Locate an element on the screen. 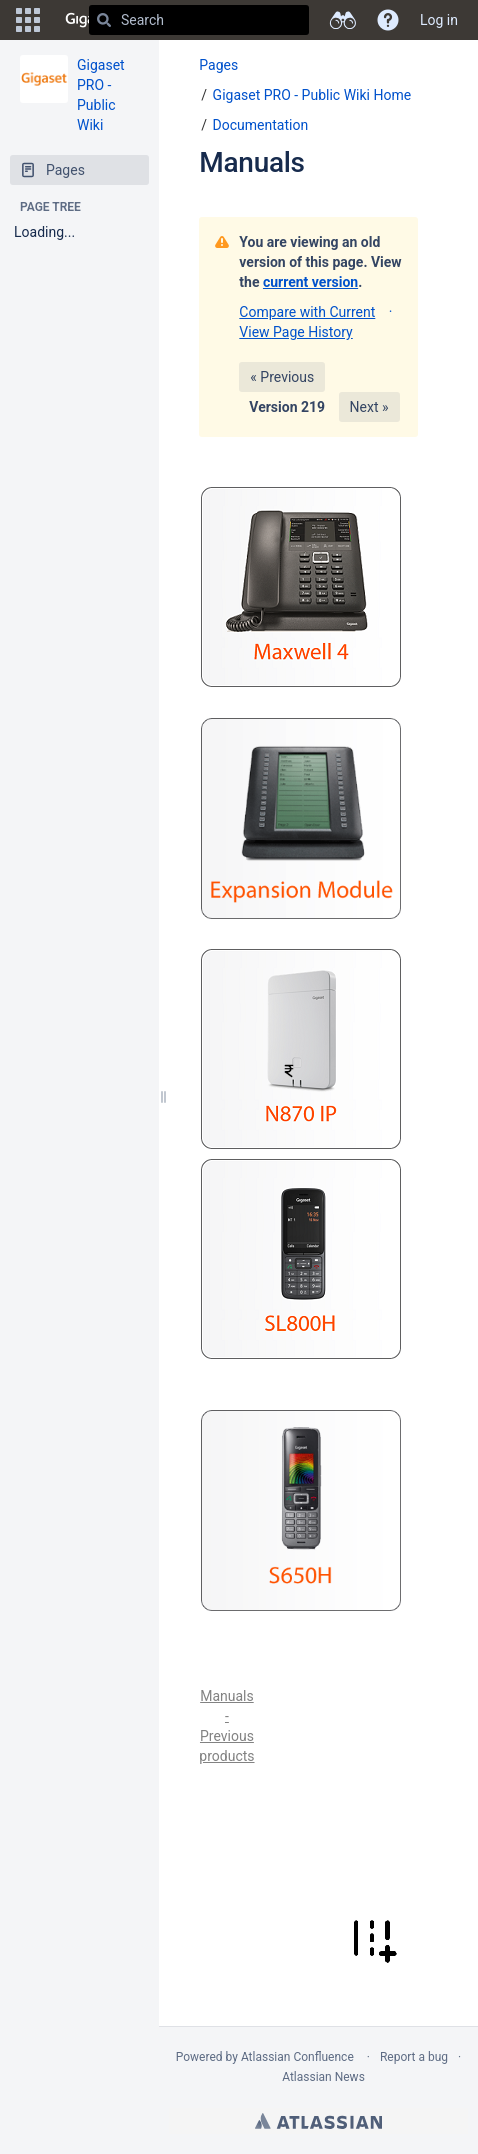  view price in indian rupees is located at coordinates (289, 1071).